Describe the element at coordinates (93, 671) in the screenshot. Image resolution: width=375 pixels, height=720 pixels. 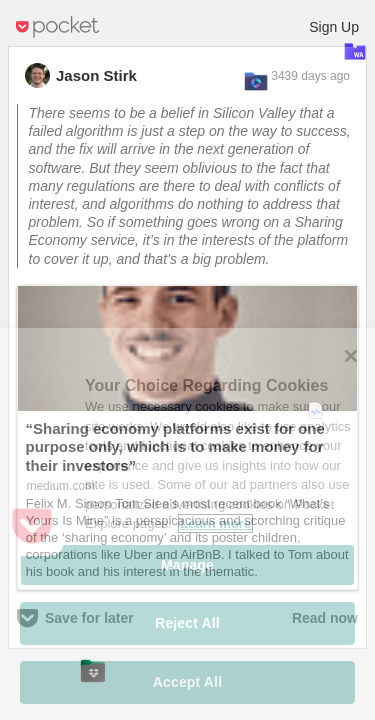
I see `open your Dropbox synced folder` at that location.